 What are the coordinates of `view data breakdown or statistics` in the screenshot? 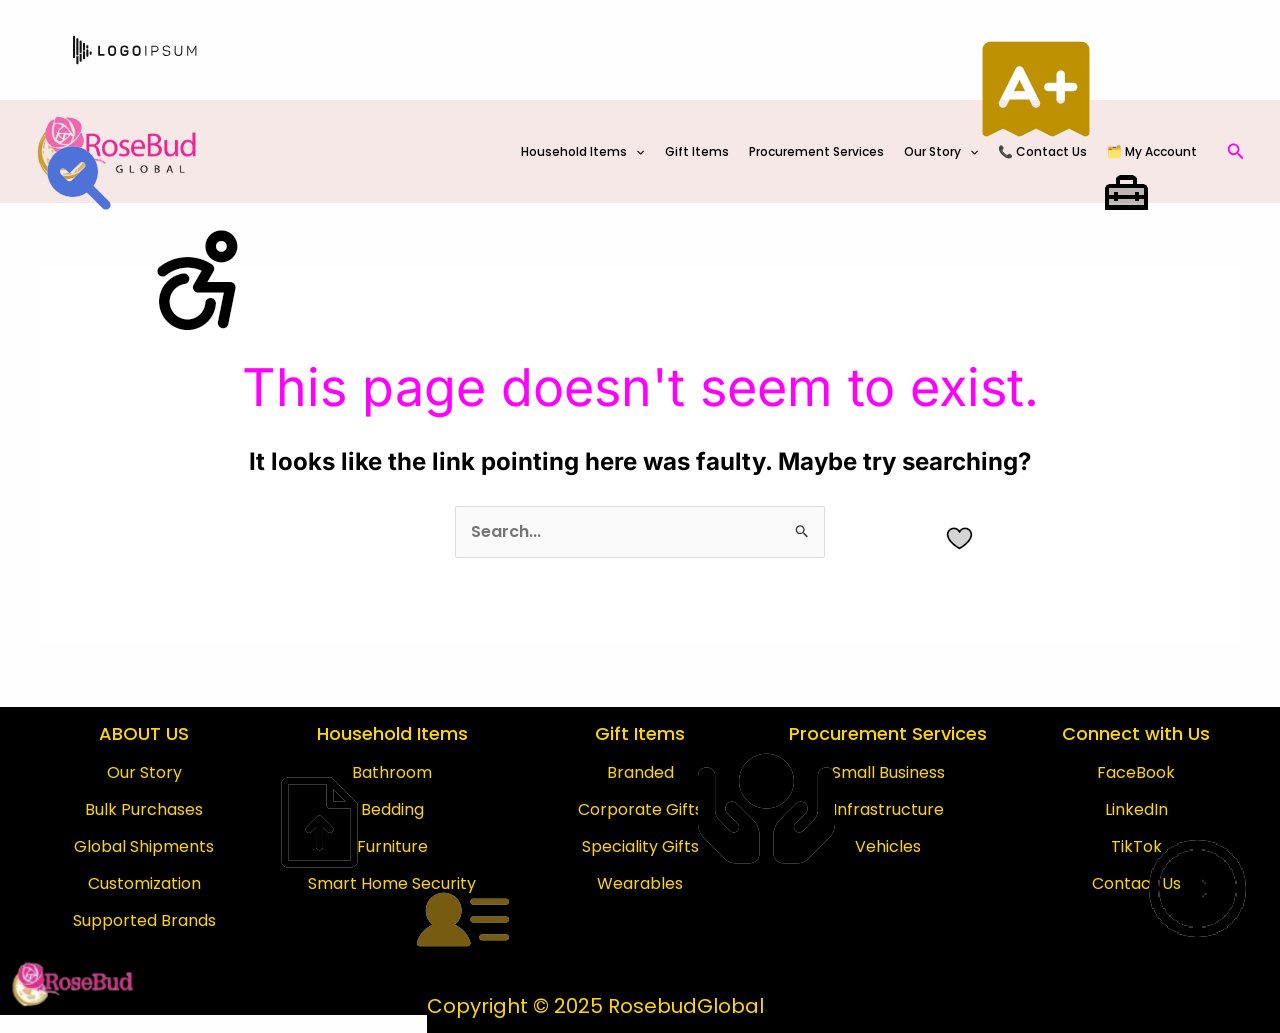 It's located at (1197, 888).